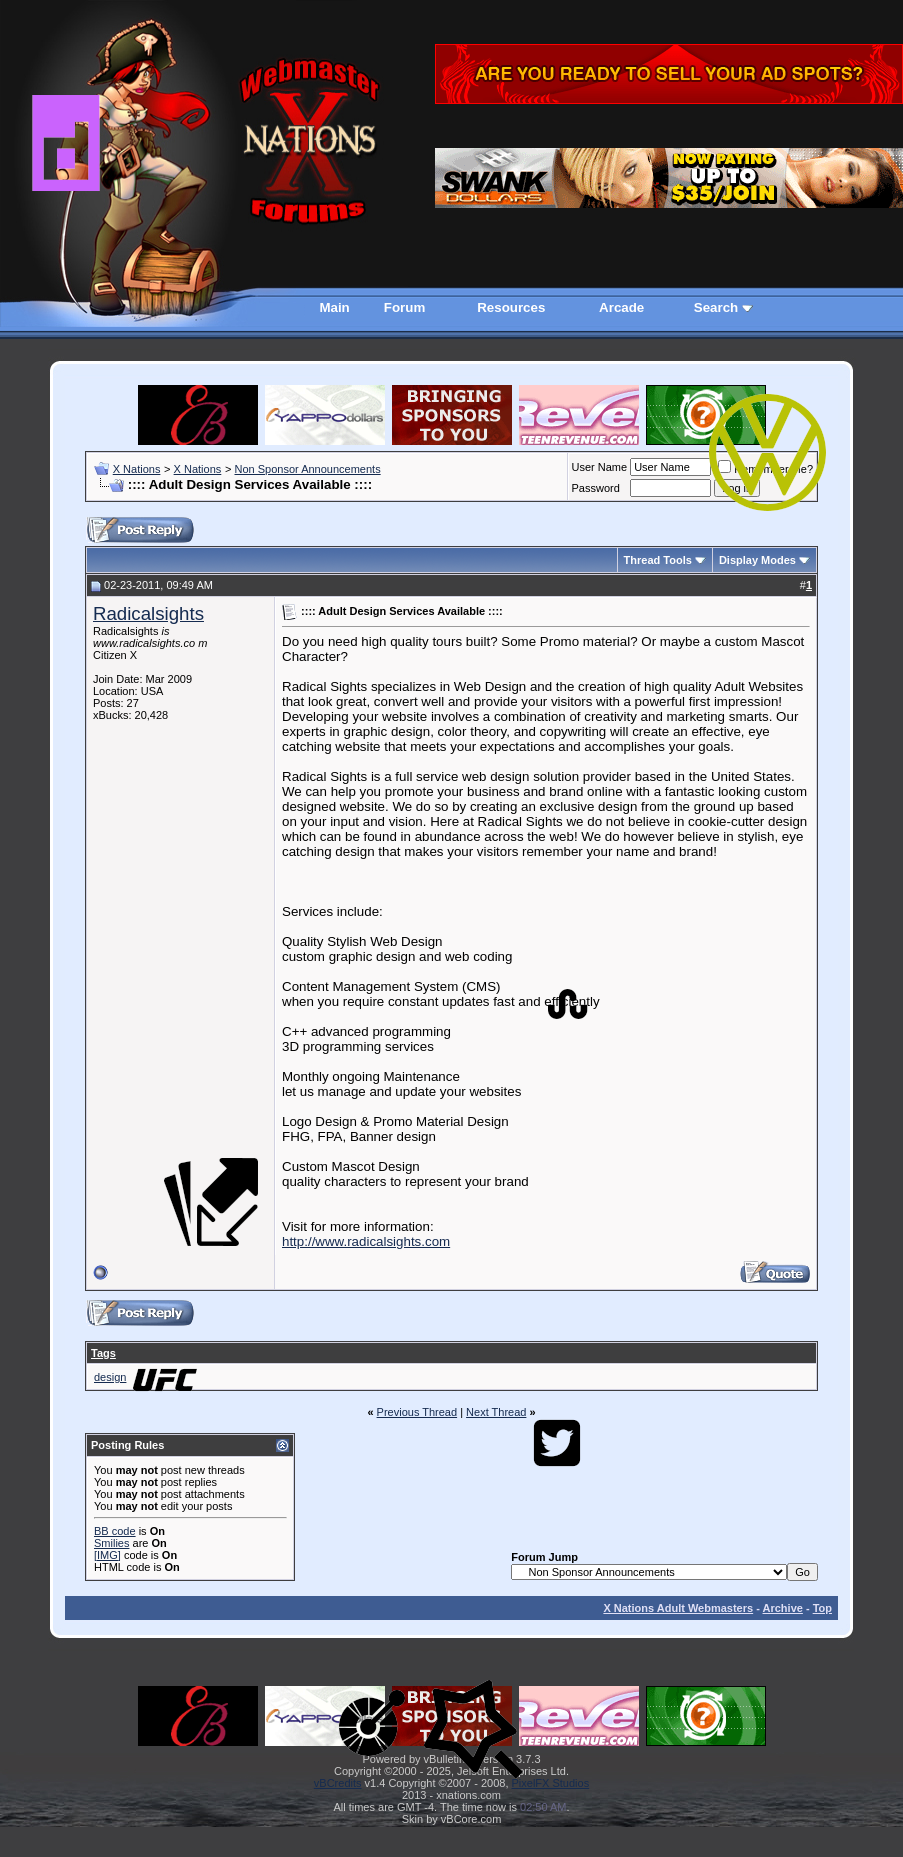  I want to click on containerd container runtime logo, so click(66, 143).